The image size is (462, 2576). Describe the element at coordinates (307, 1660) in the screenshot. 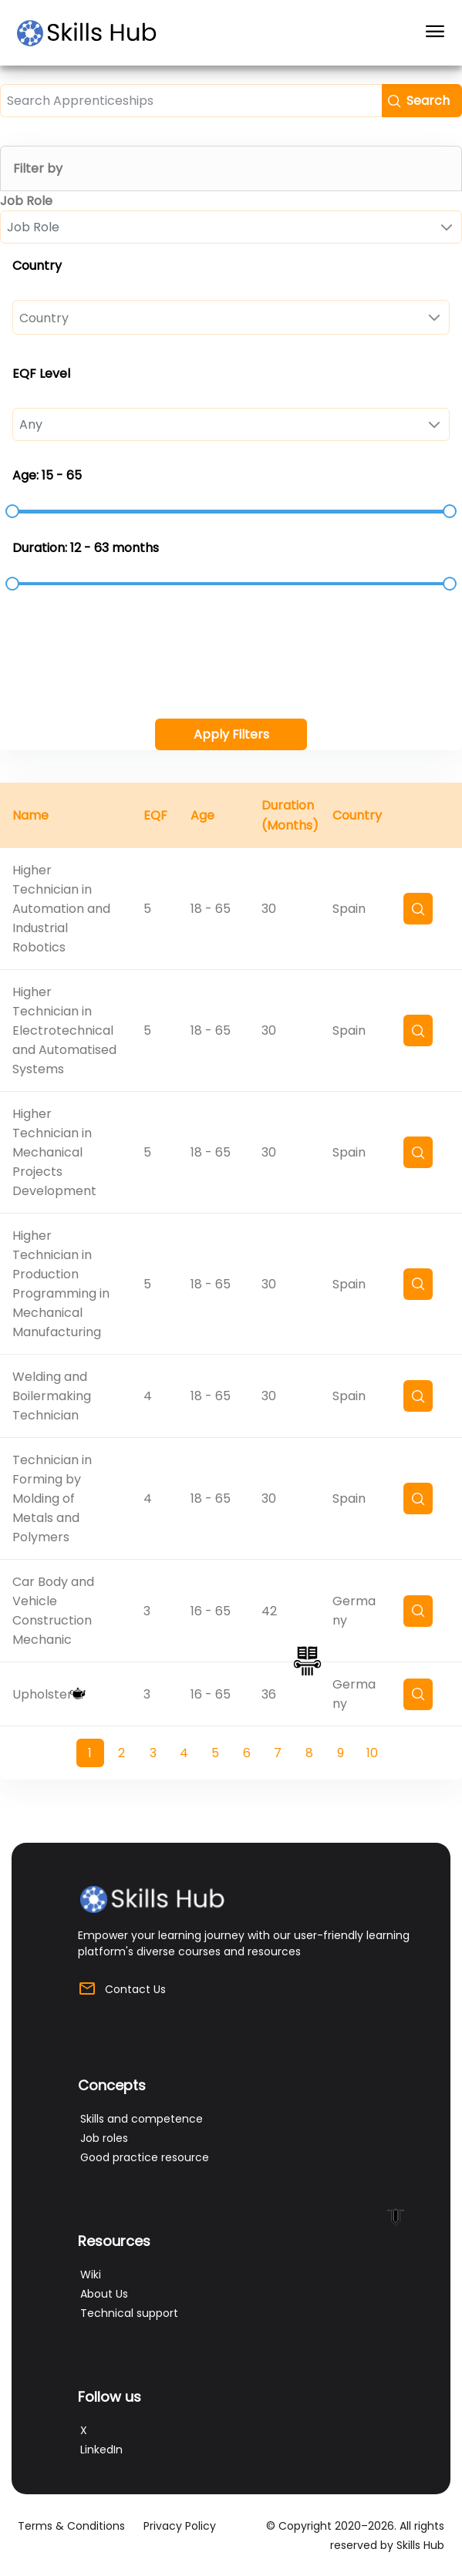

I see `access educational or learning resources` at that location.